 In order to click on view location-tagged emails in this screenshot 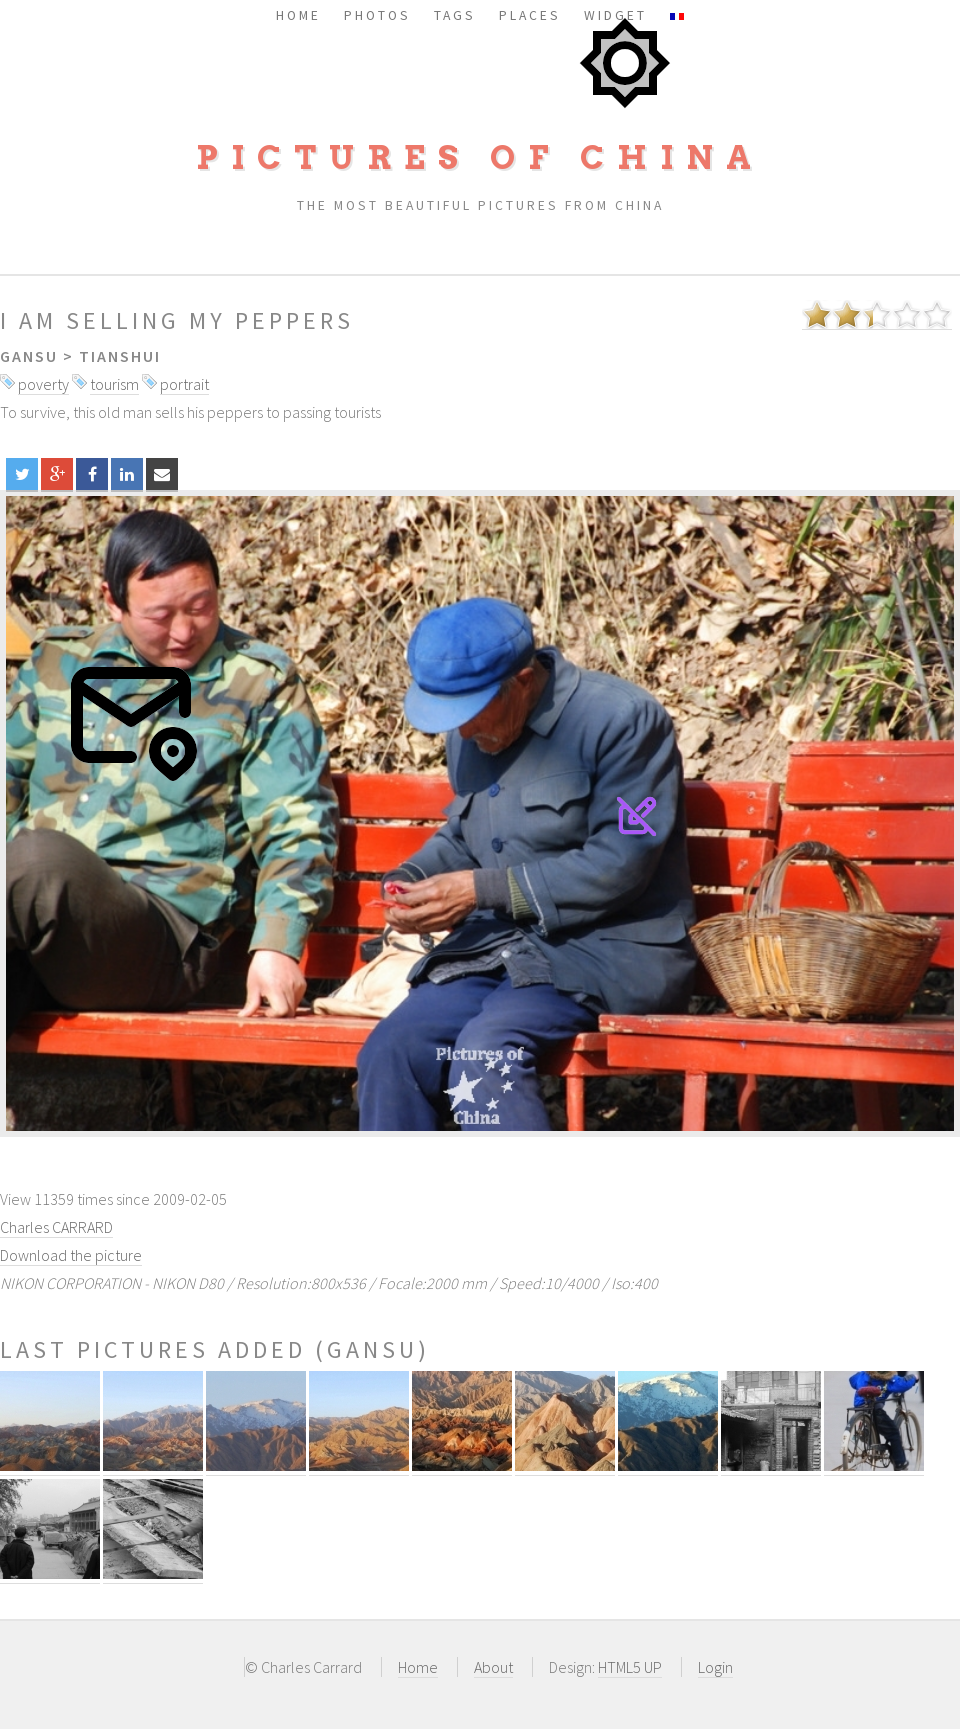, I will do `click(131, 715)`.